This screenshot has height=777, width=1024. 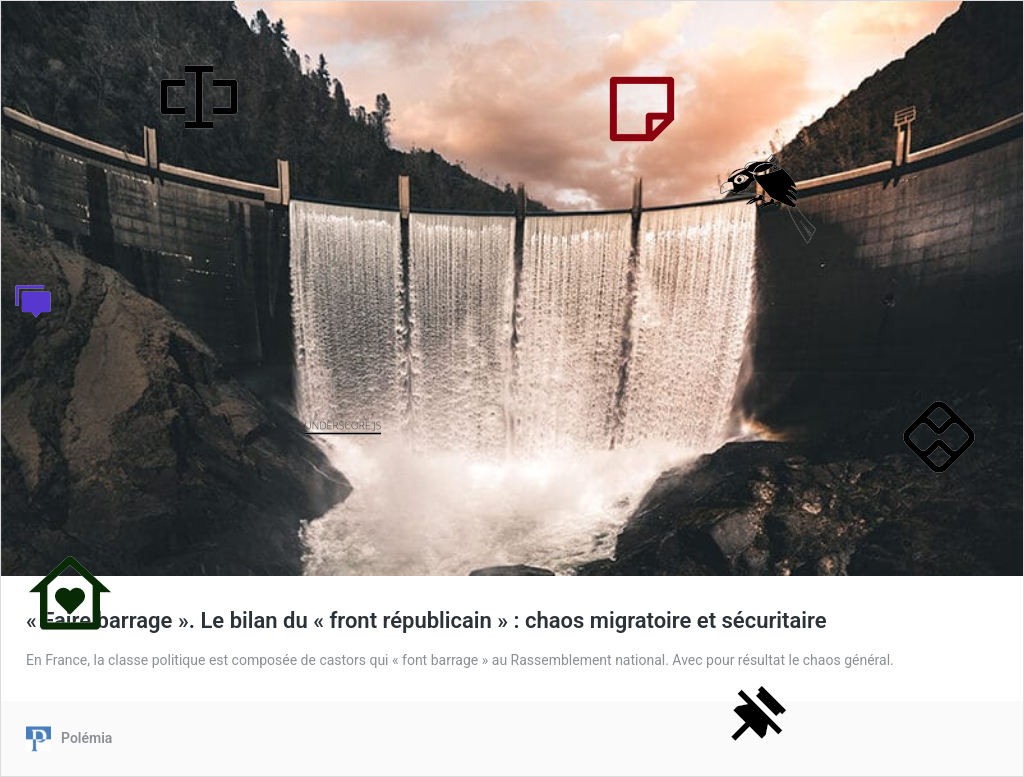 What do you see at coordinates (642, 109) in the screenshot?
I see `create a new sticky note` at bounding box center [642, 109].